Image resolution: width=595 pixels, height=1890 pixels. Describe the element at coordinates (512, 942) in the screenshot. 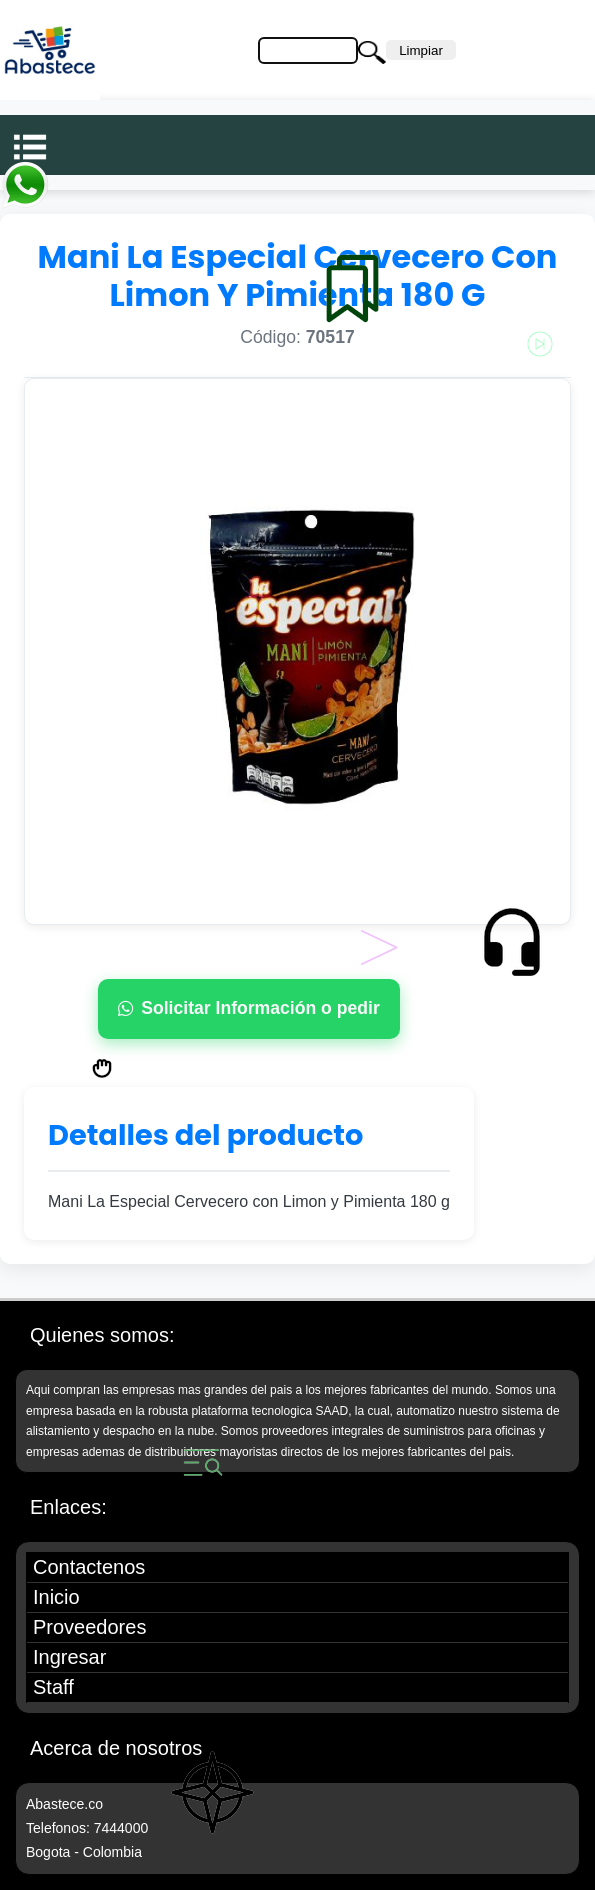

I see `contact customer support` at that location.